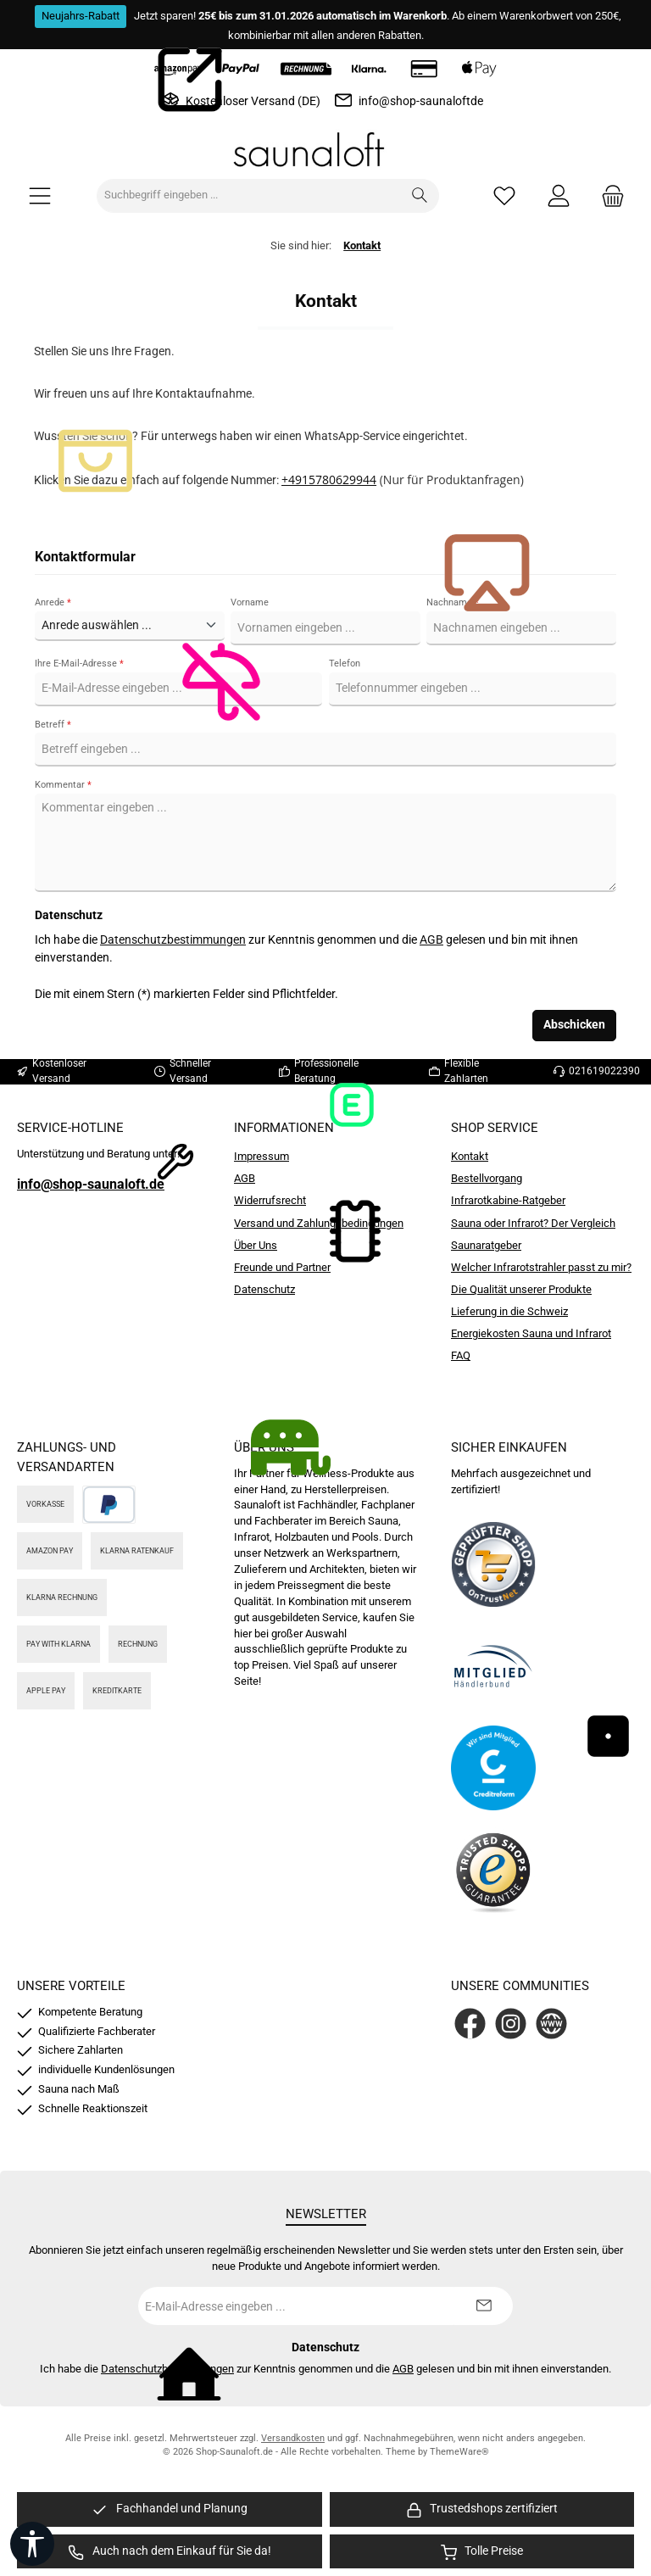 The width and height of the screenshot is (651, 2576). I want to click on navigate to home screen, so click(189, 2375).